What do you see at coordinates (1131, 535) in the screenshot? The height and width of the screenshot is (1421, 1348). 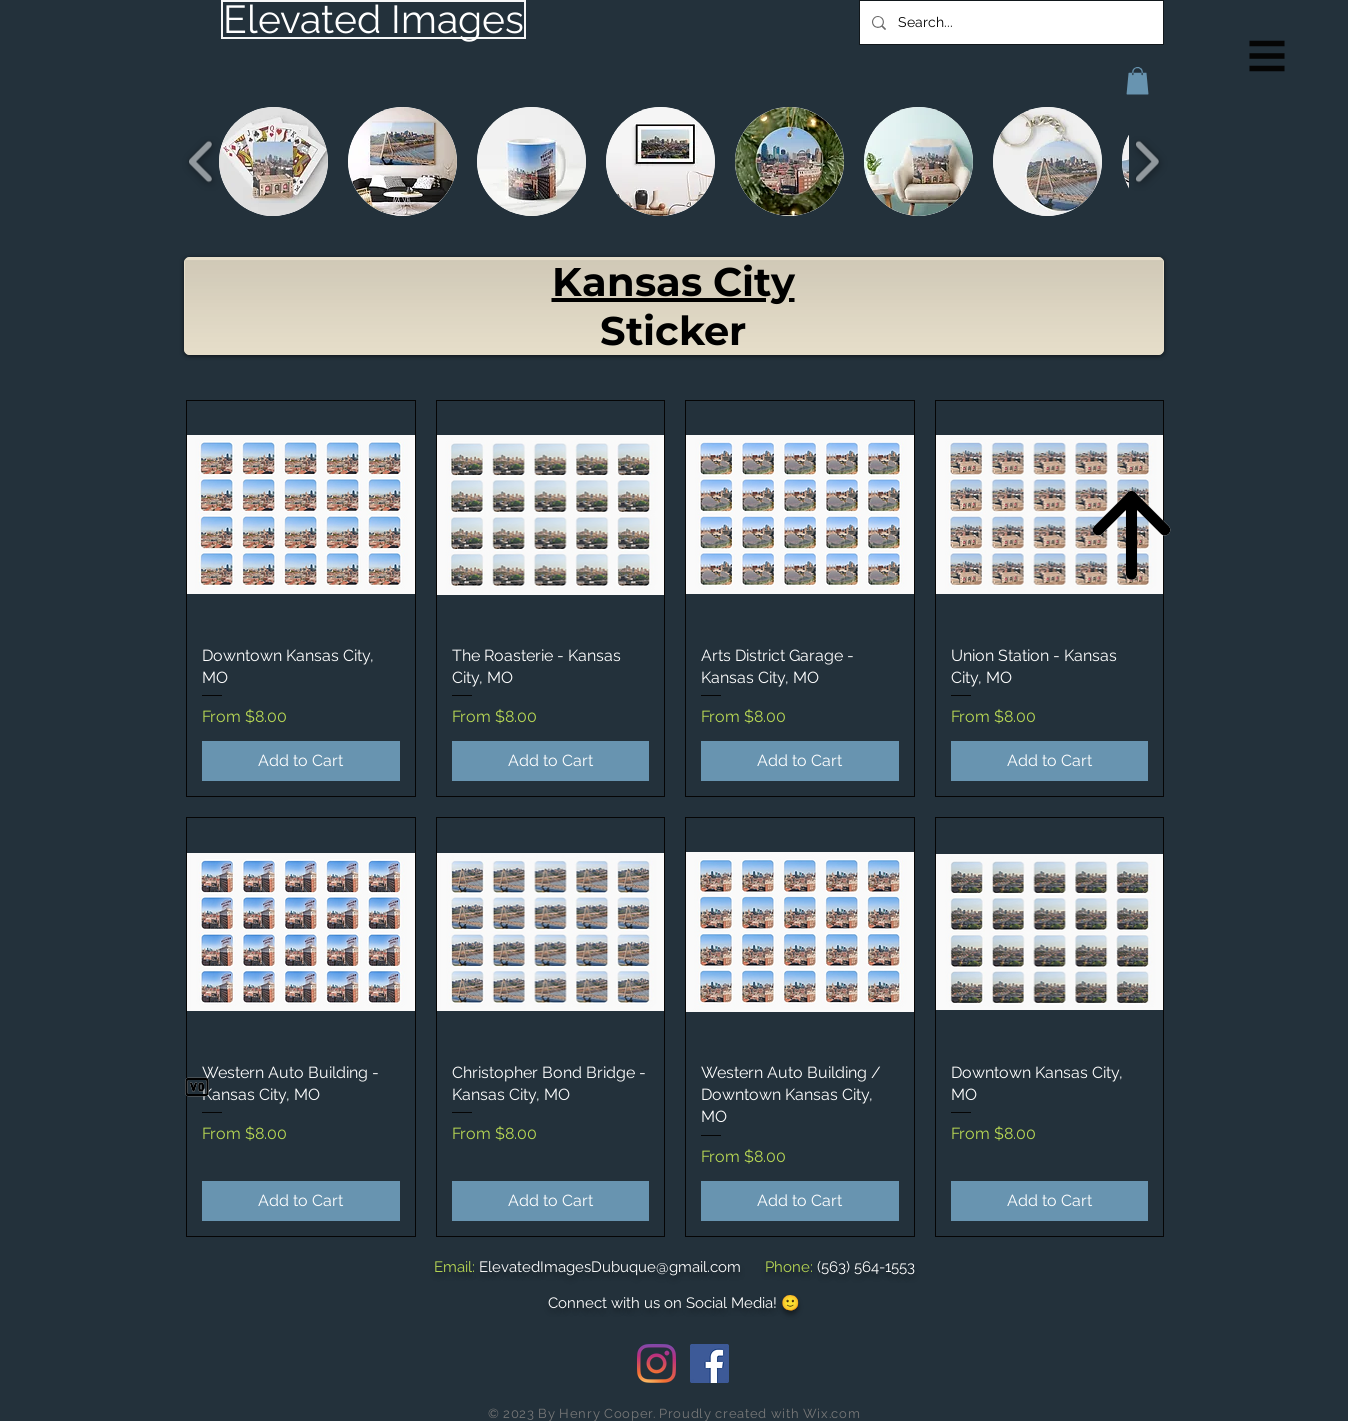 I see `move up or scroll to top` at bounding box center [1131, 535].